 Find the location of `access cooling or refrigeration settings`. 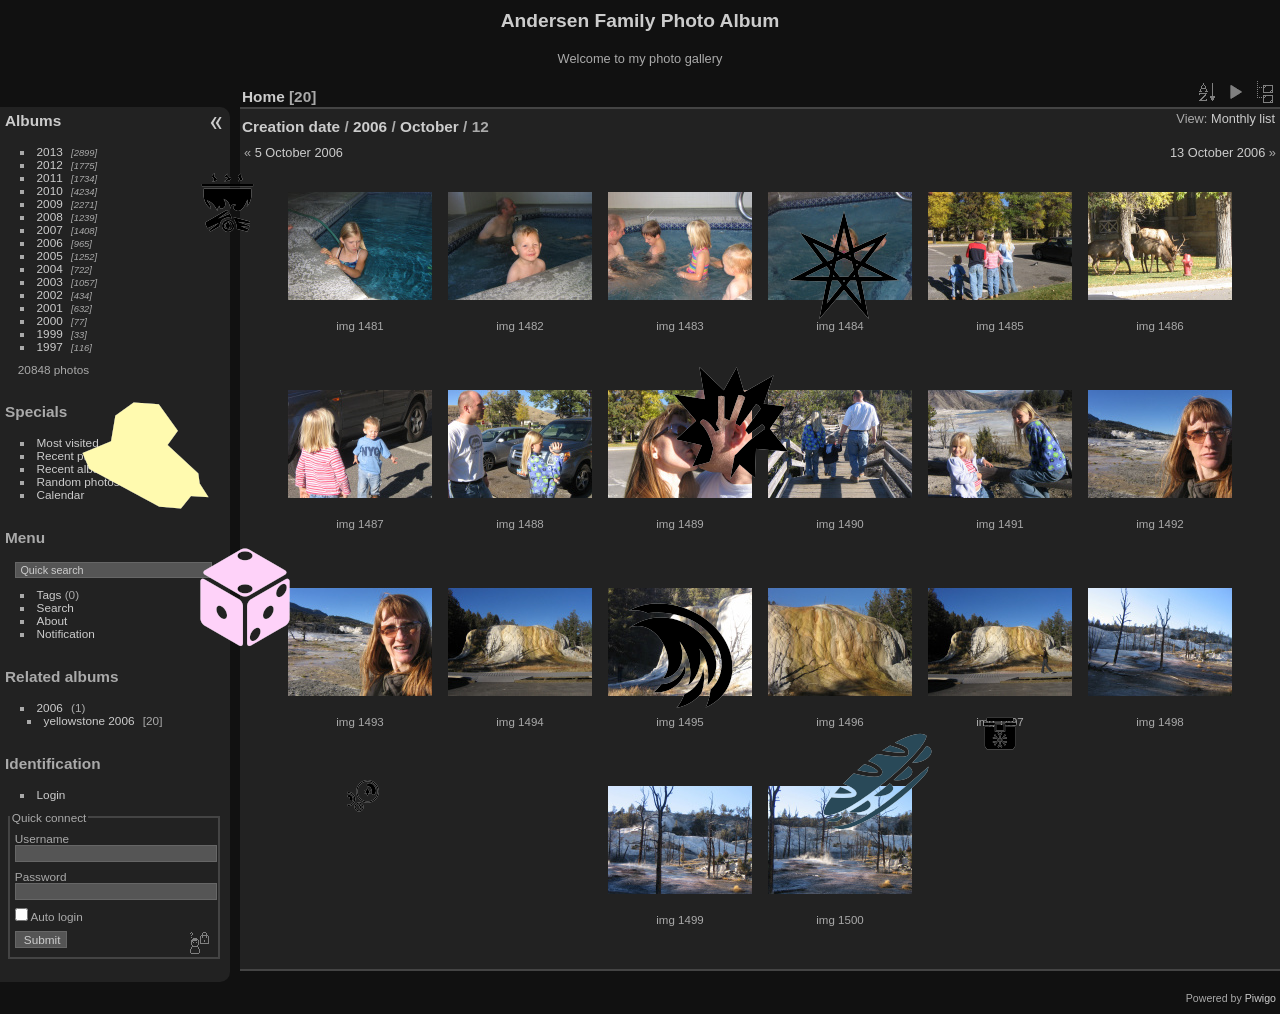

access cooling or refrigeration settings is located at coordinates (1000, 733).